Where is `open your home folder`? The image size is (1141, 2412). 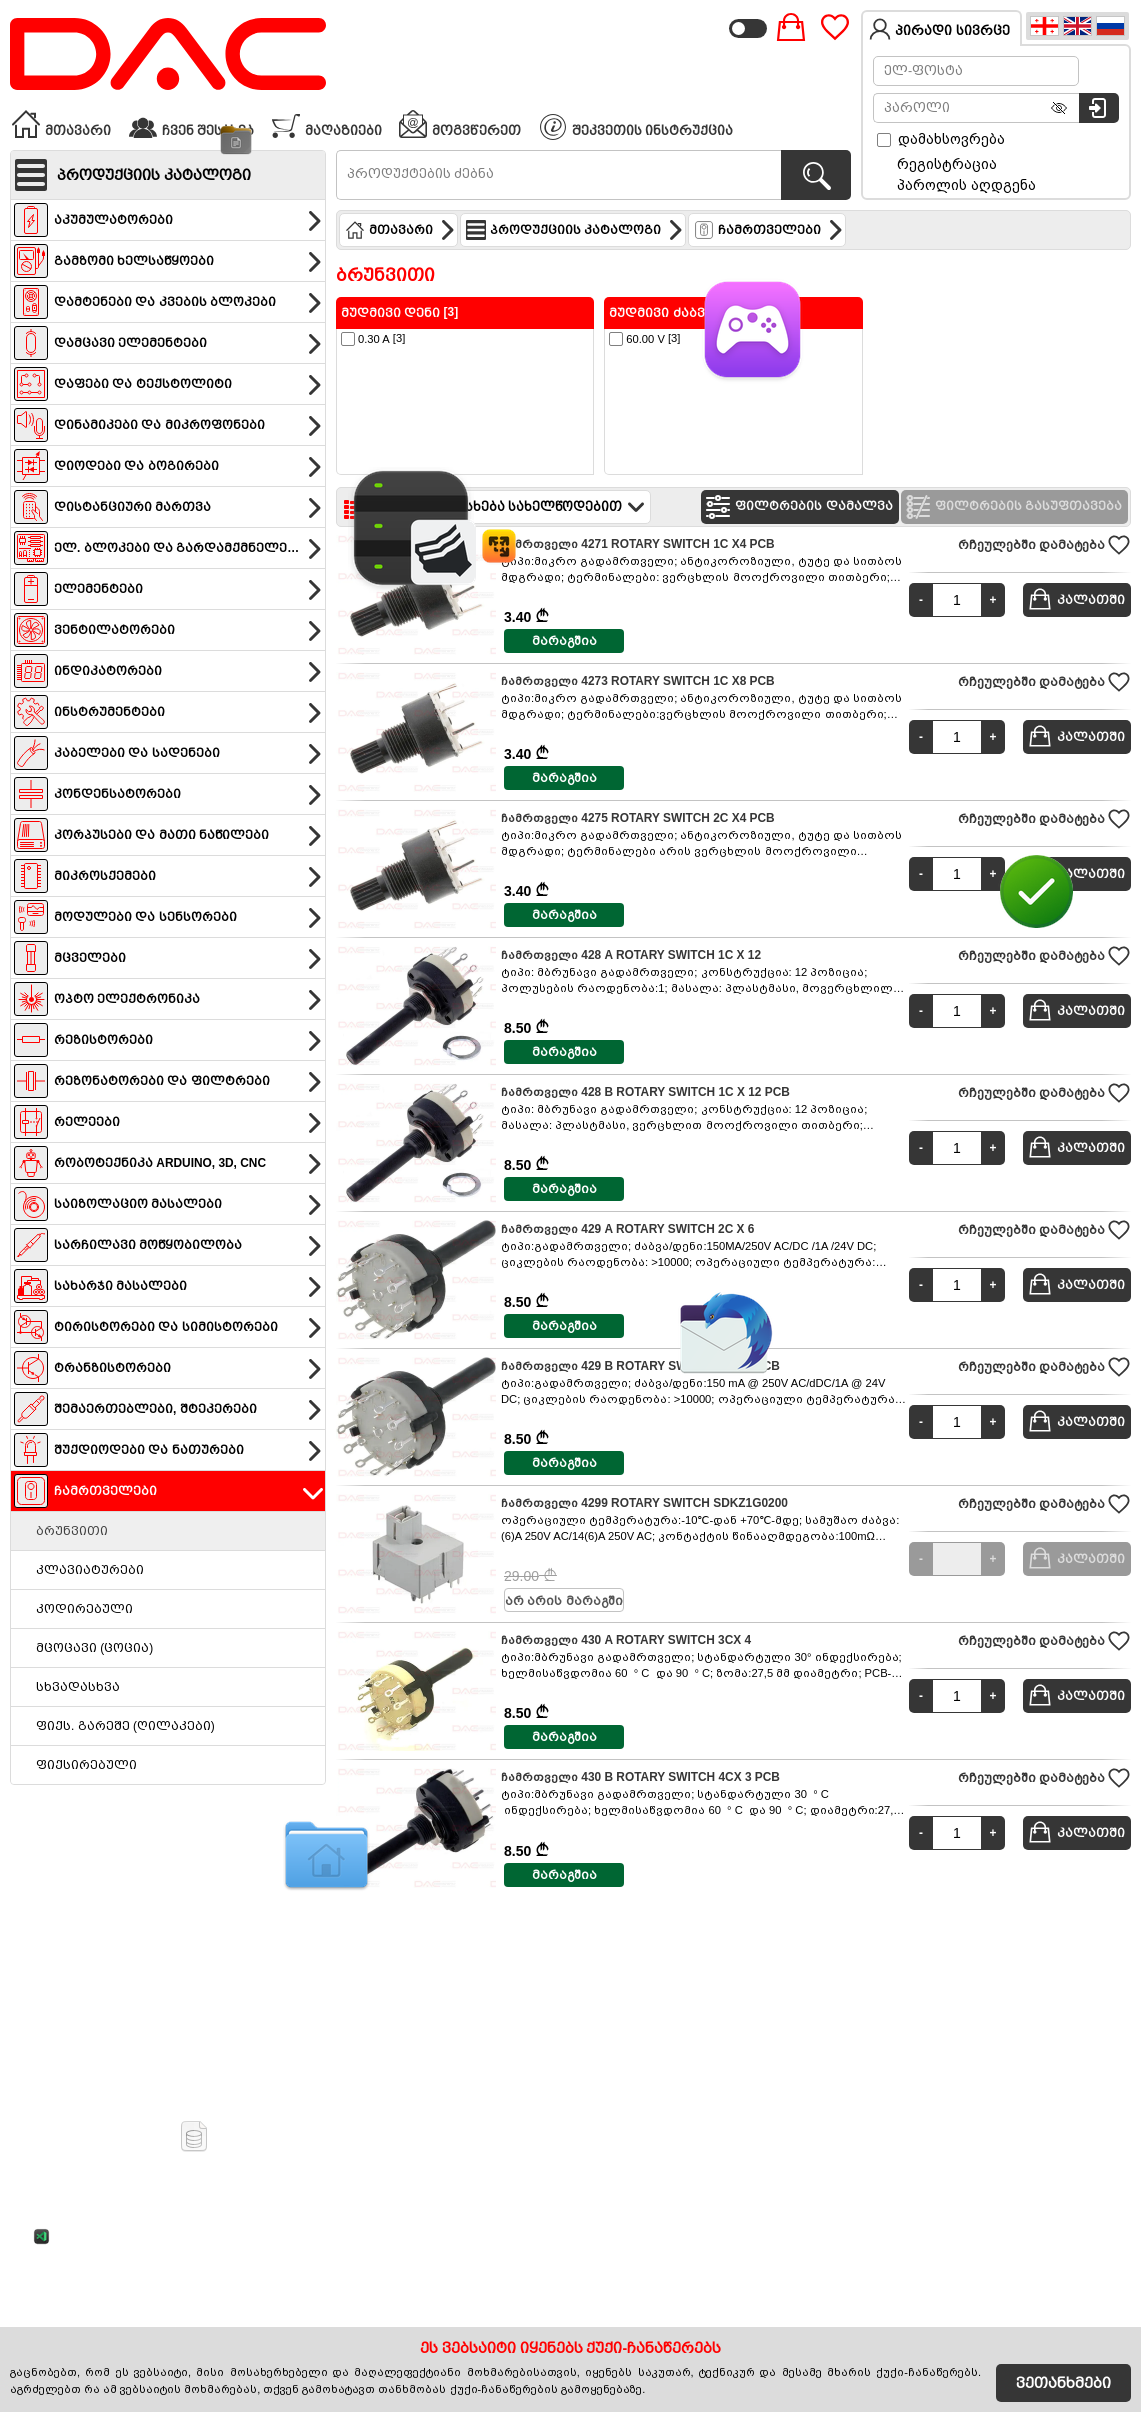 open your home folder is located at coordinates (326, 1854).